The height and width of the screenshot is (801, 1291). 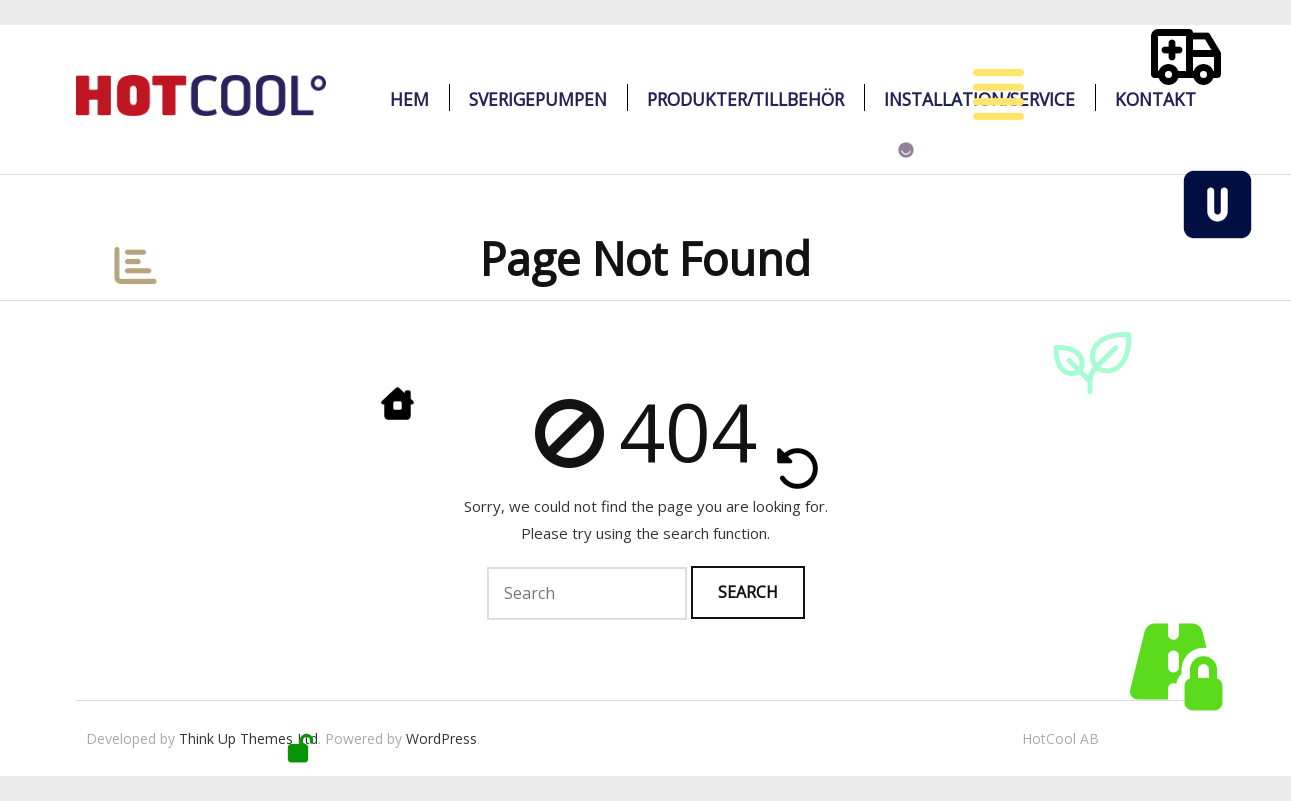 I want to click on justify text alignment, so click(x=998, y=94).